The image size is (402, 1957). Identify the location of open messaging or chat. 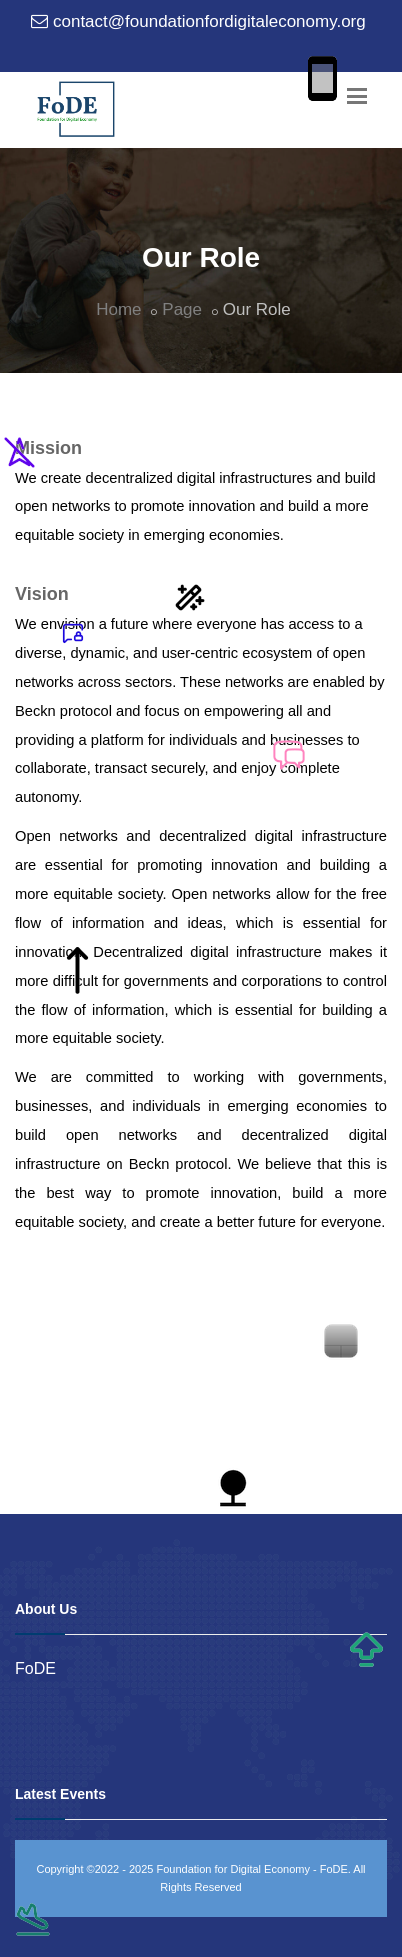
(289, 755).